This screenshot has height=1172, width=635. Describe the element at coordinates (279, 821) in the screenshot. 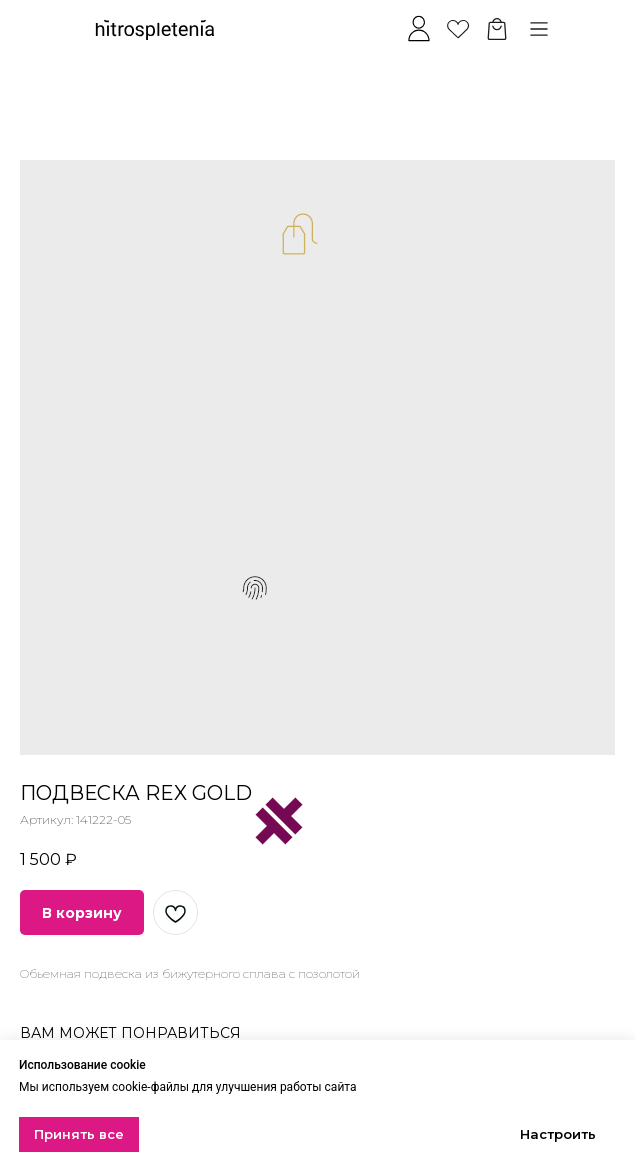

I see `capacitor framework logo` at that location.